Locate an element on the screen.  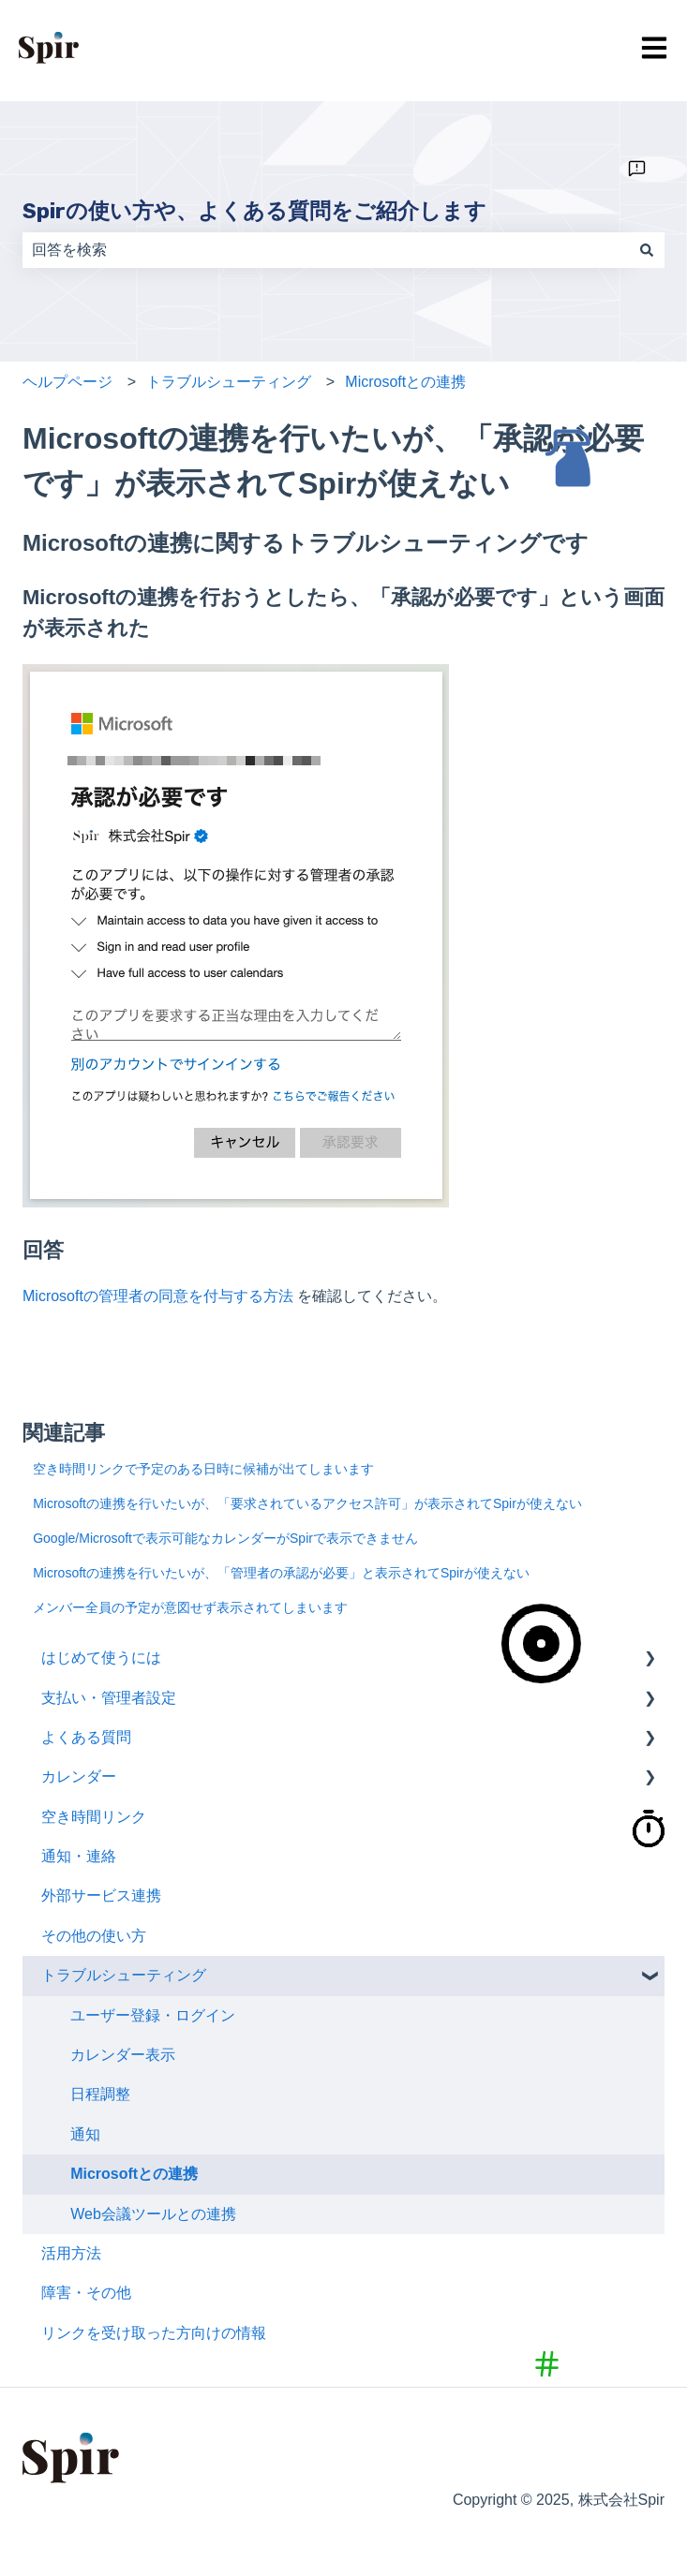
message contains a warning or alert is located at coordinates (636, 168).